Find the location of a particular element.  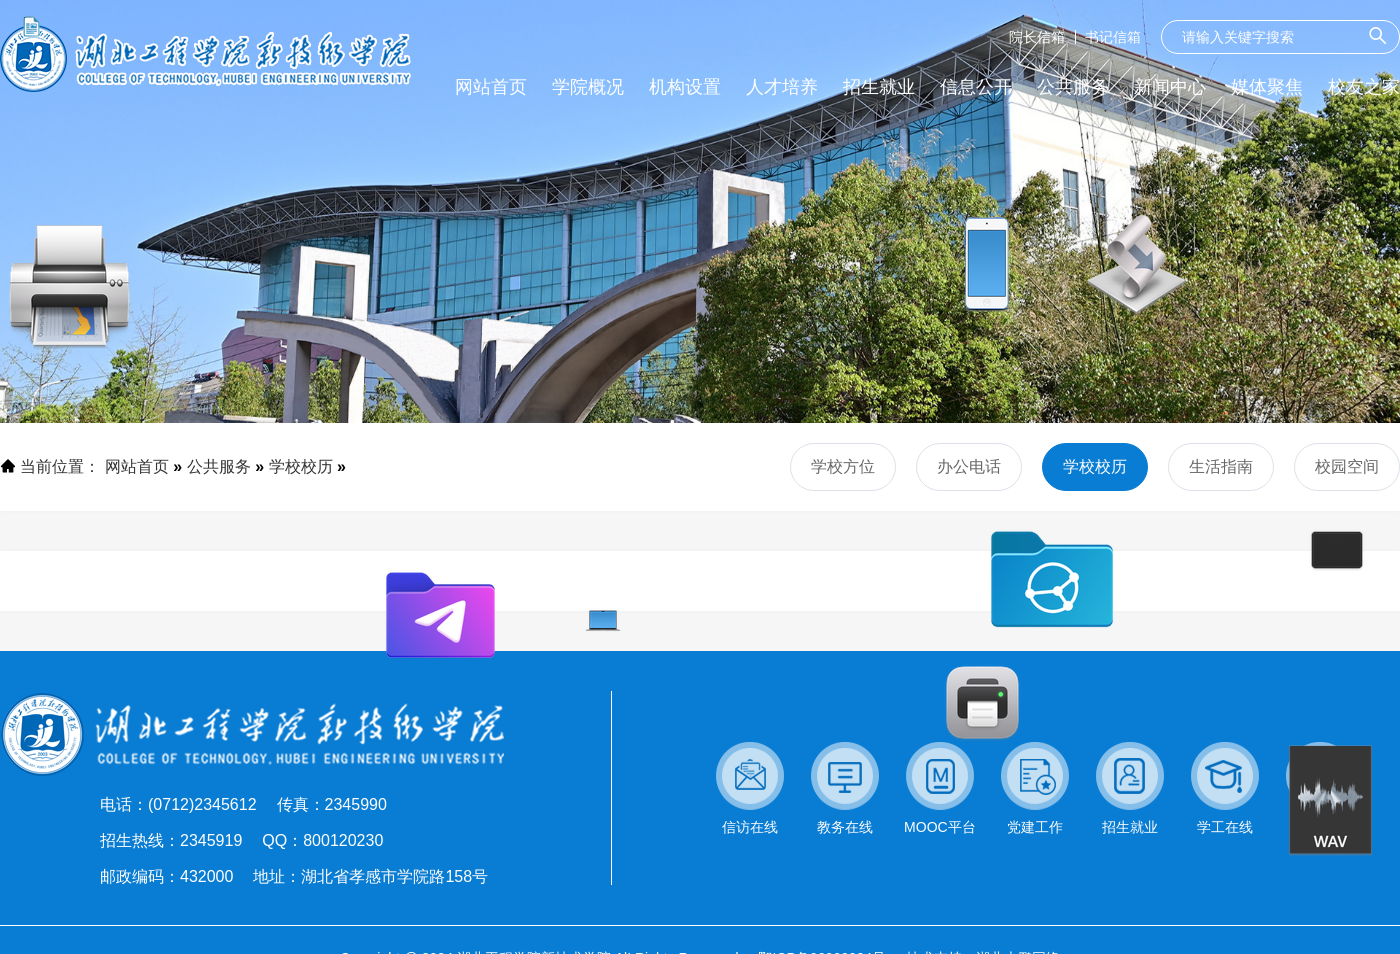

magic trackpad connected via bluetooth is located at coordinates (1337, 550).